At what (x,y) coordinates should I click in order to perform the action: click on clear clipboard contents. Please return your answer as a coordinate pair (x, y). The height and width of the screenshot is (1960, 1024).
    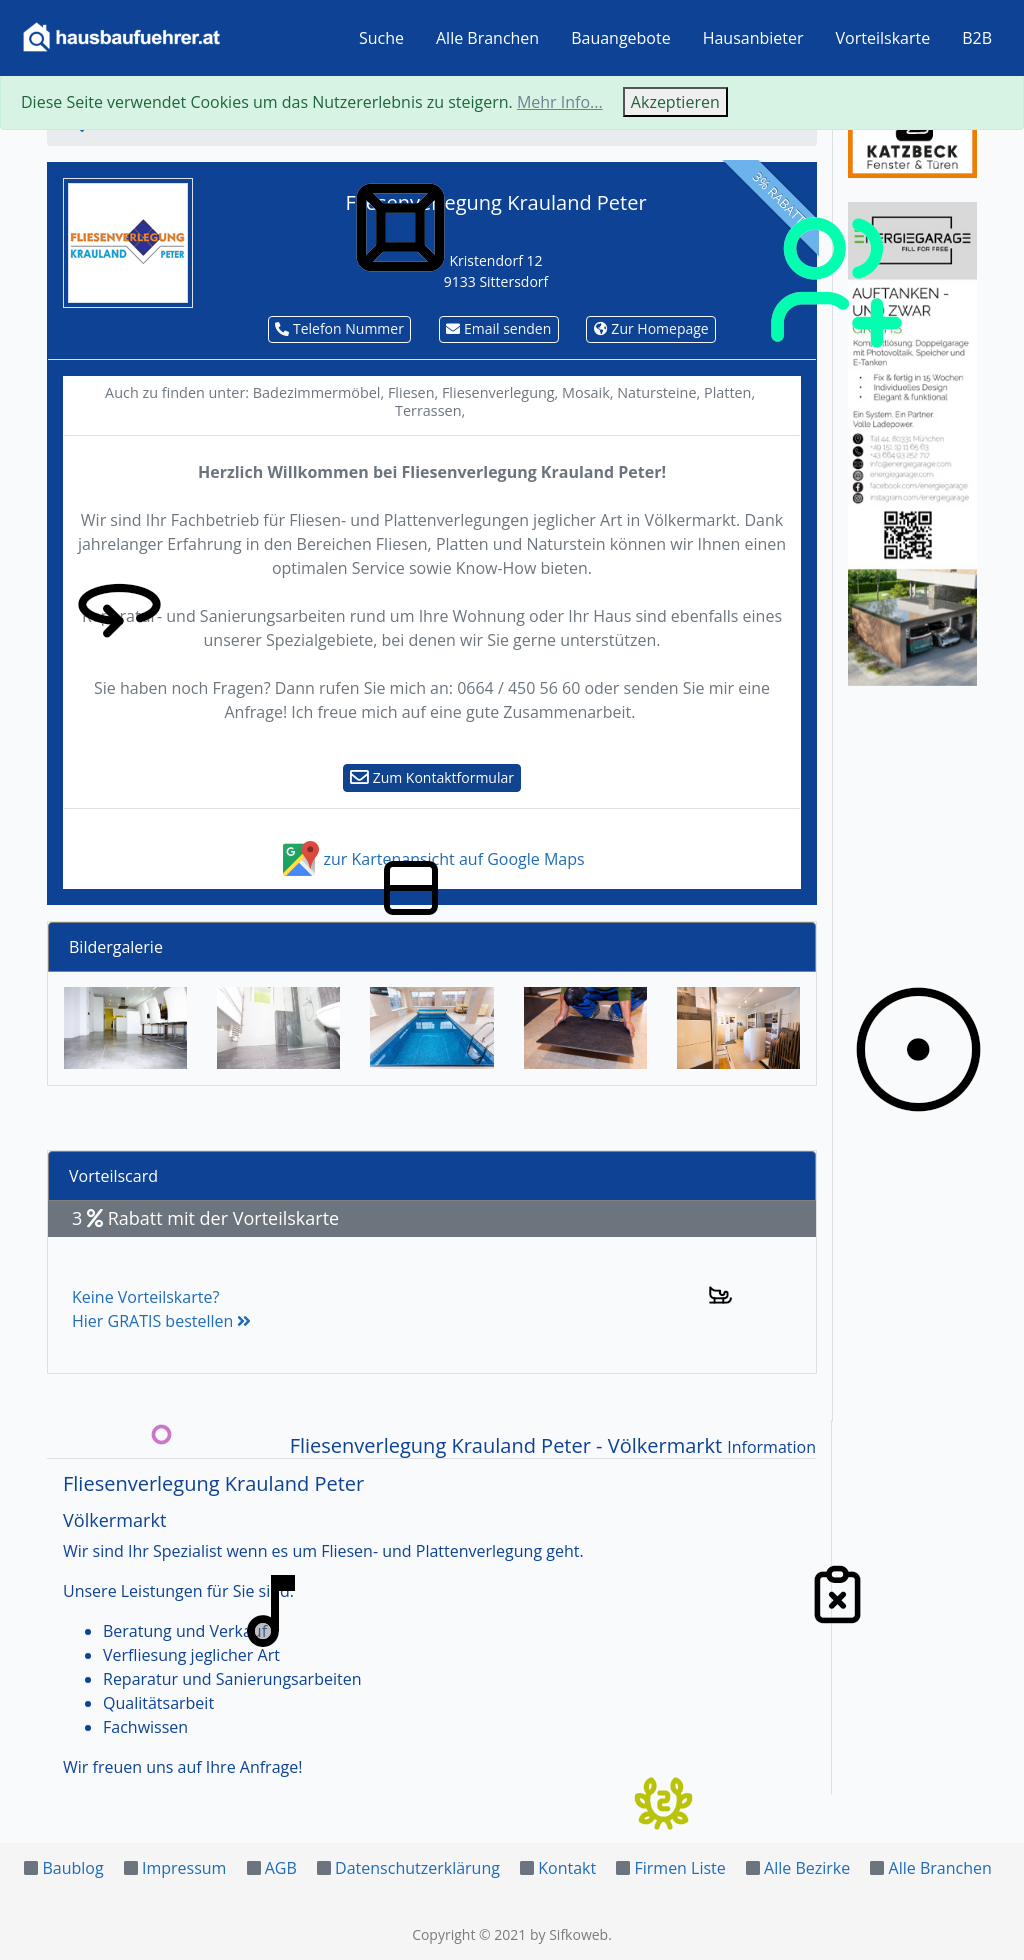
    Looking at the image, I should click on (837, 1594).